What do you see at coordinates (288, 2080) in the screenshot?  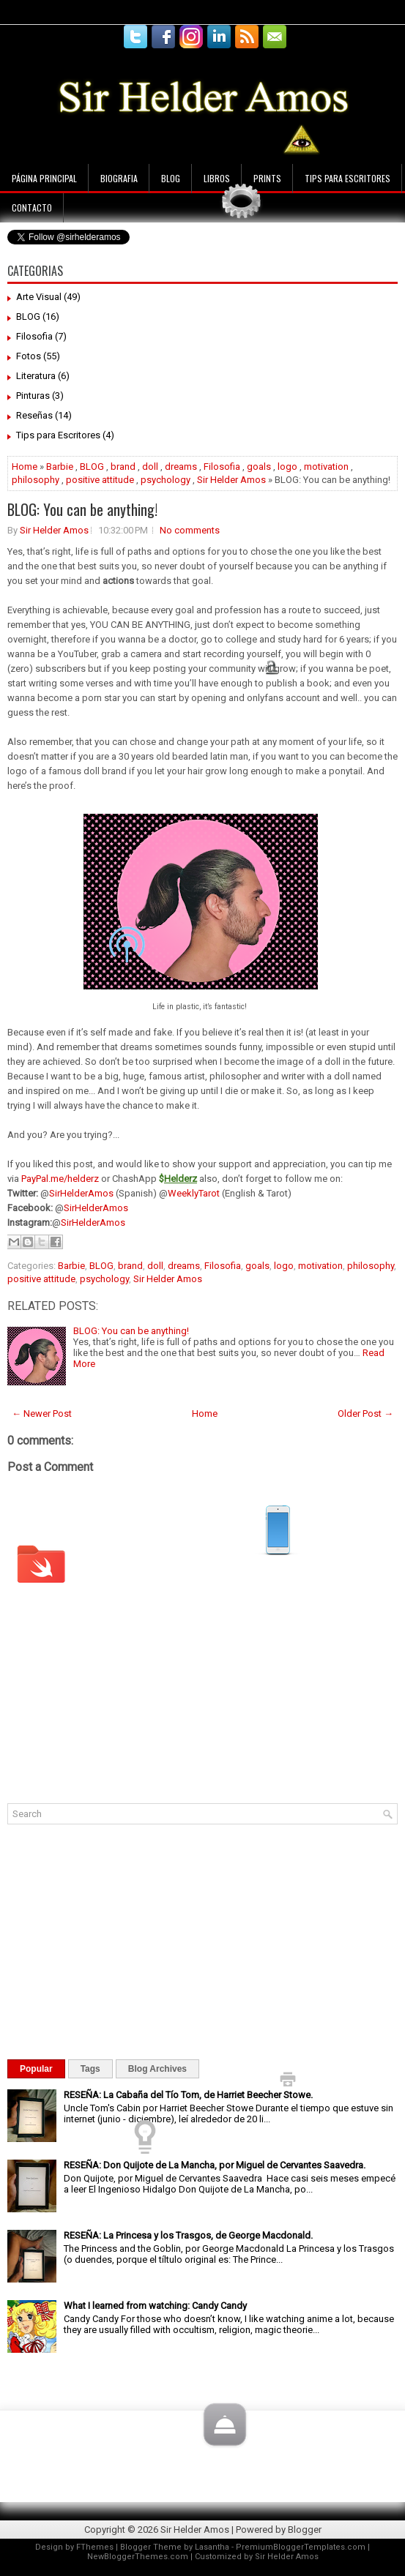 I see `indicates a print job is in progress` at bounding box center [288, 2080].